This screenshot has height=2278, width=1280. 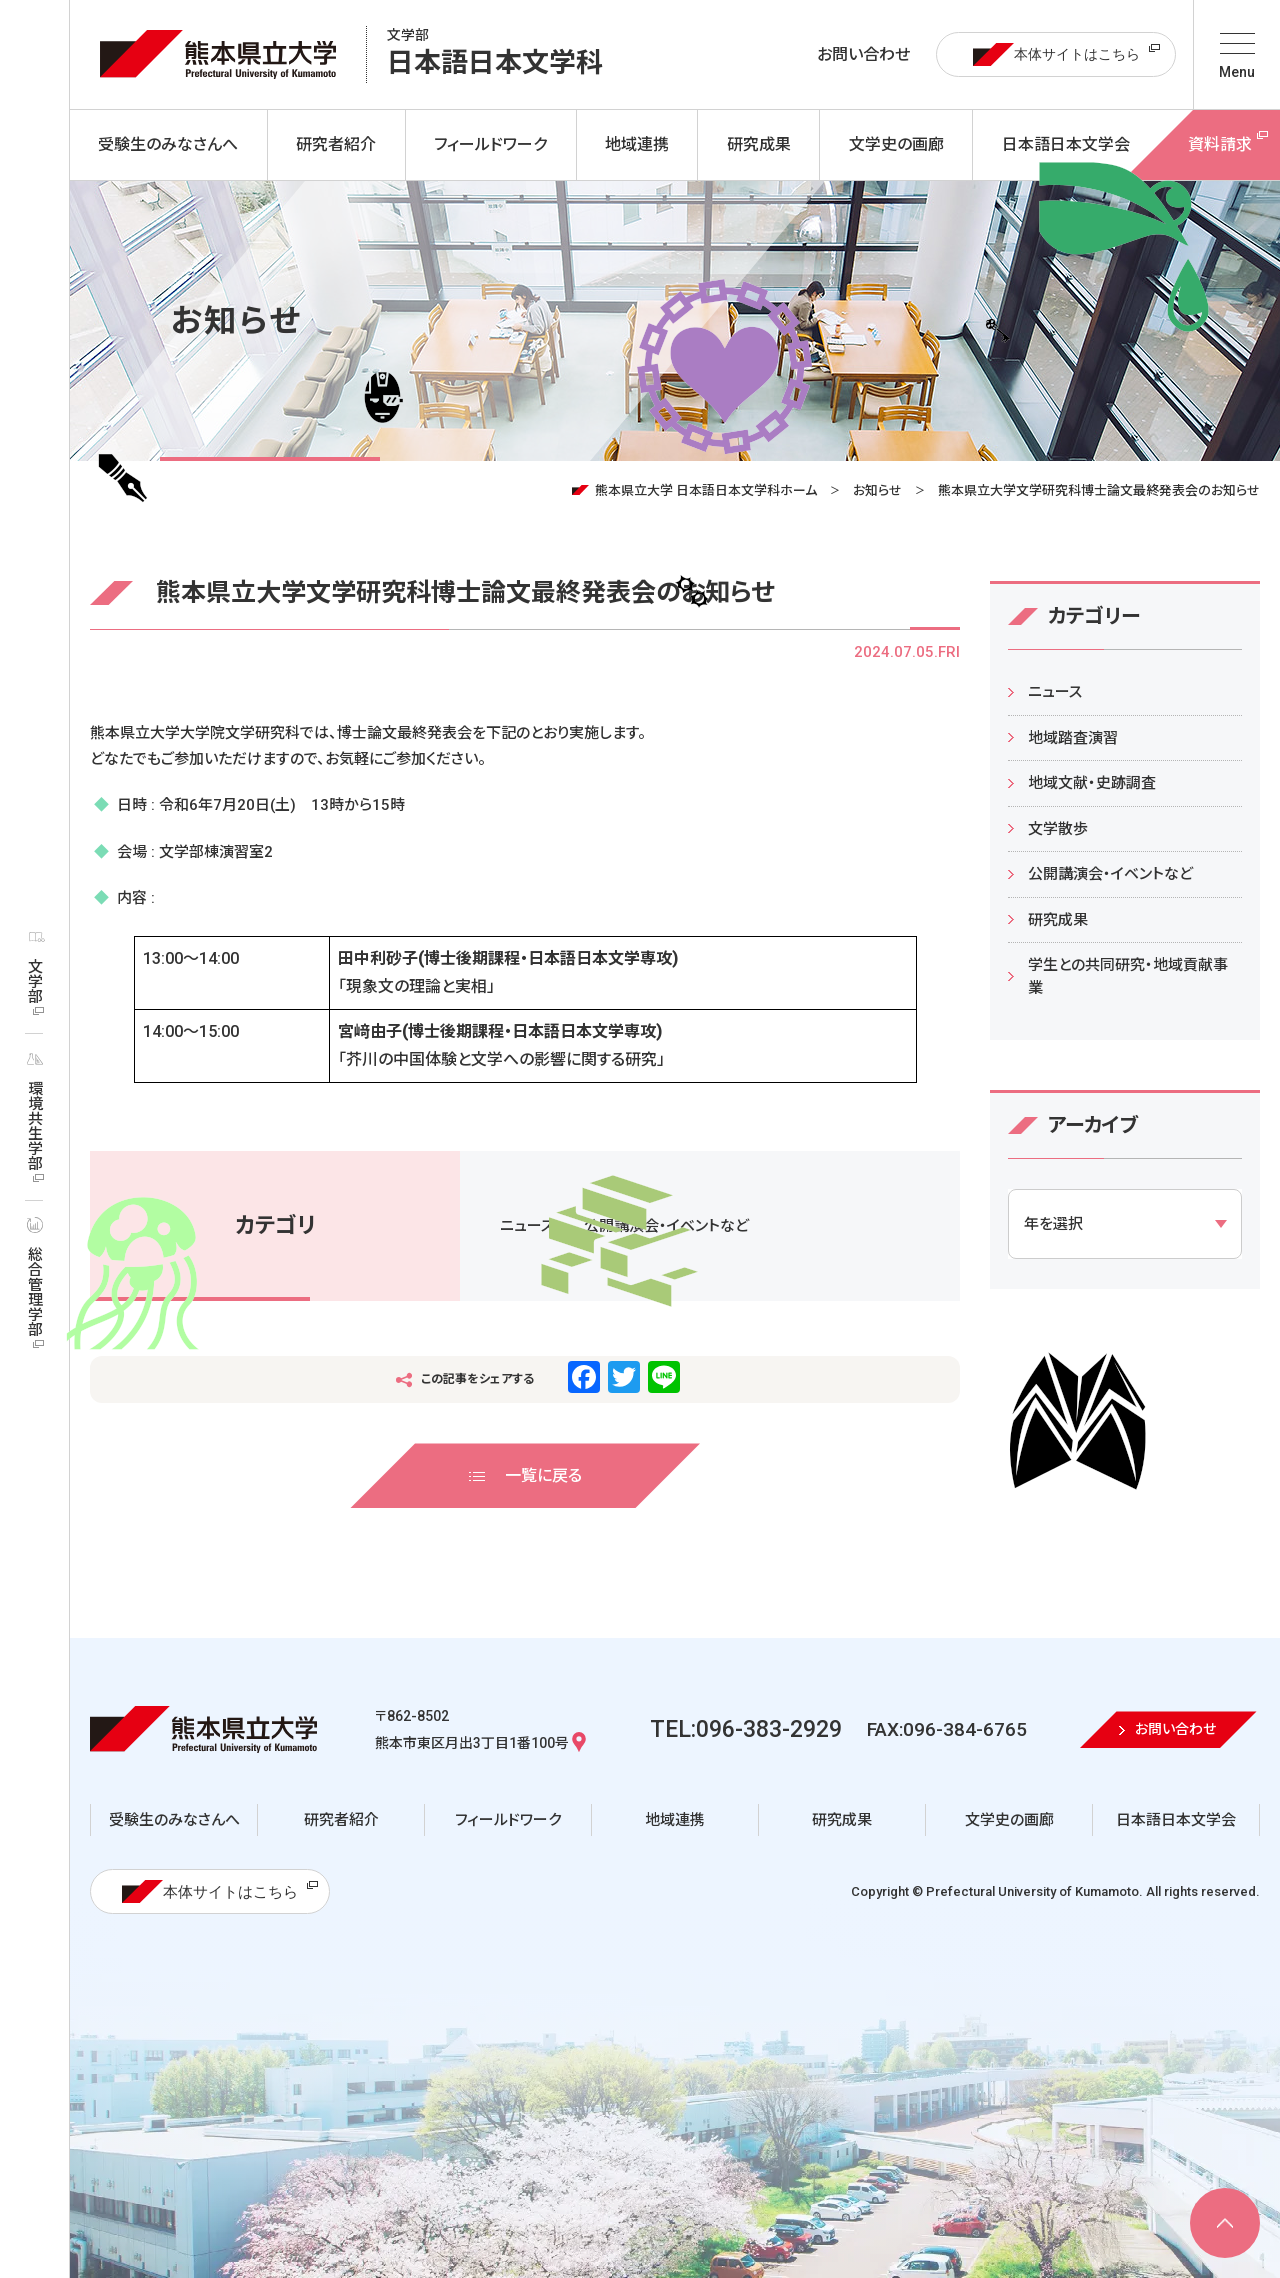 What do you see at coordinates (724, 368) in the screenshot?
I see `indicates a locked or committed relationship status` at bounding box center [724, 368].